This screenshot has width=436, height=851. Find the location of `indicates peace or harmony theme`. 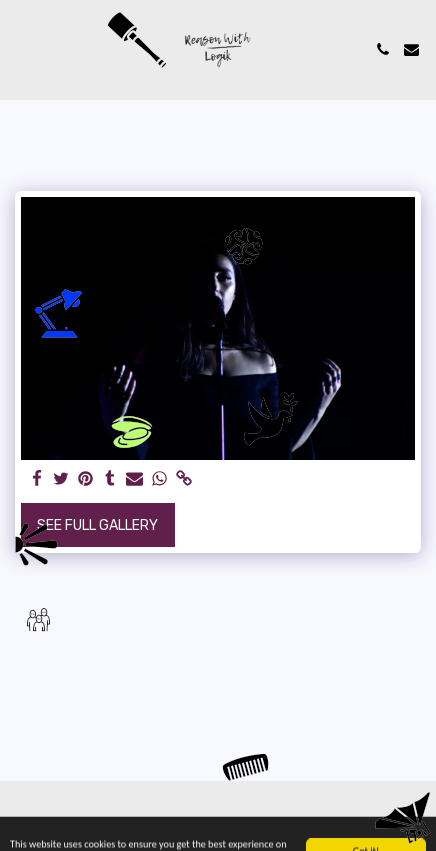

indicates peace or harmony theme is located at coordinates (271, 419).